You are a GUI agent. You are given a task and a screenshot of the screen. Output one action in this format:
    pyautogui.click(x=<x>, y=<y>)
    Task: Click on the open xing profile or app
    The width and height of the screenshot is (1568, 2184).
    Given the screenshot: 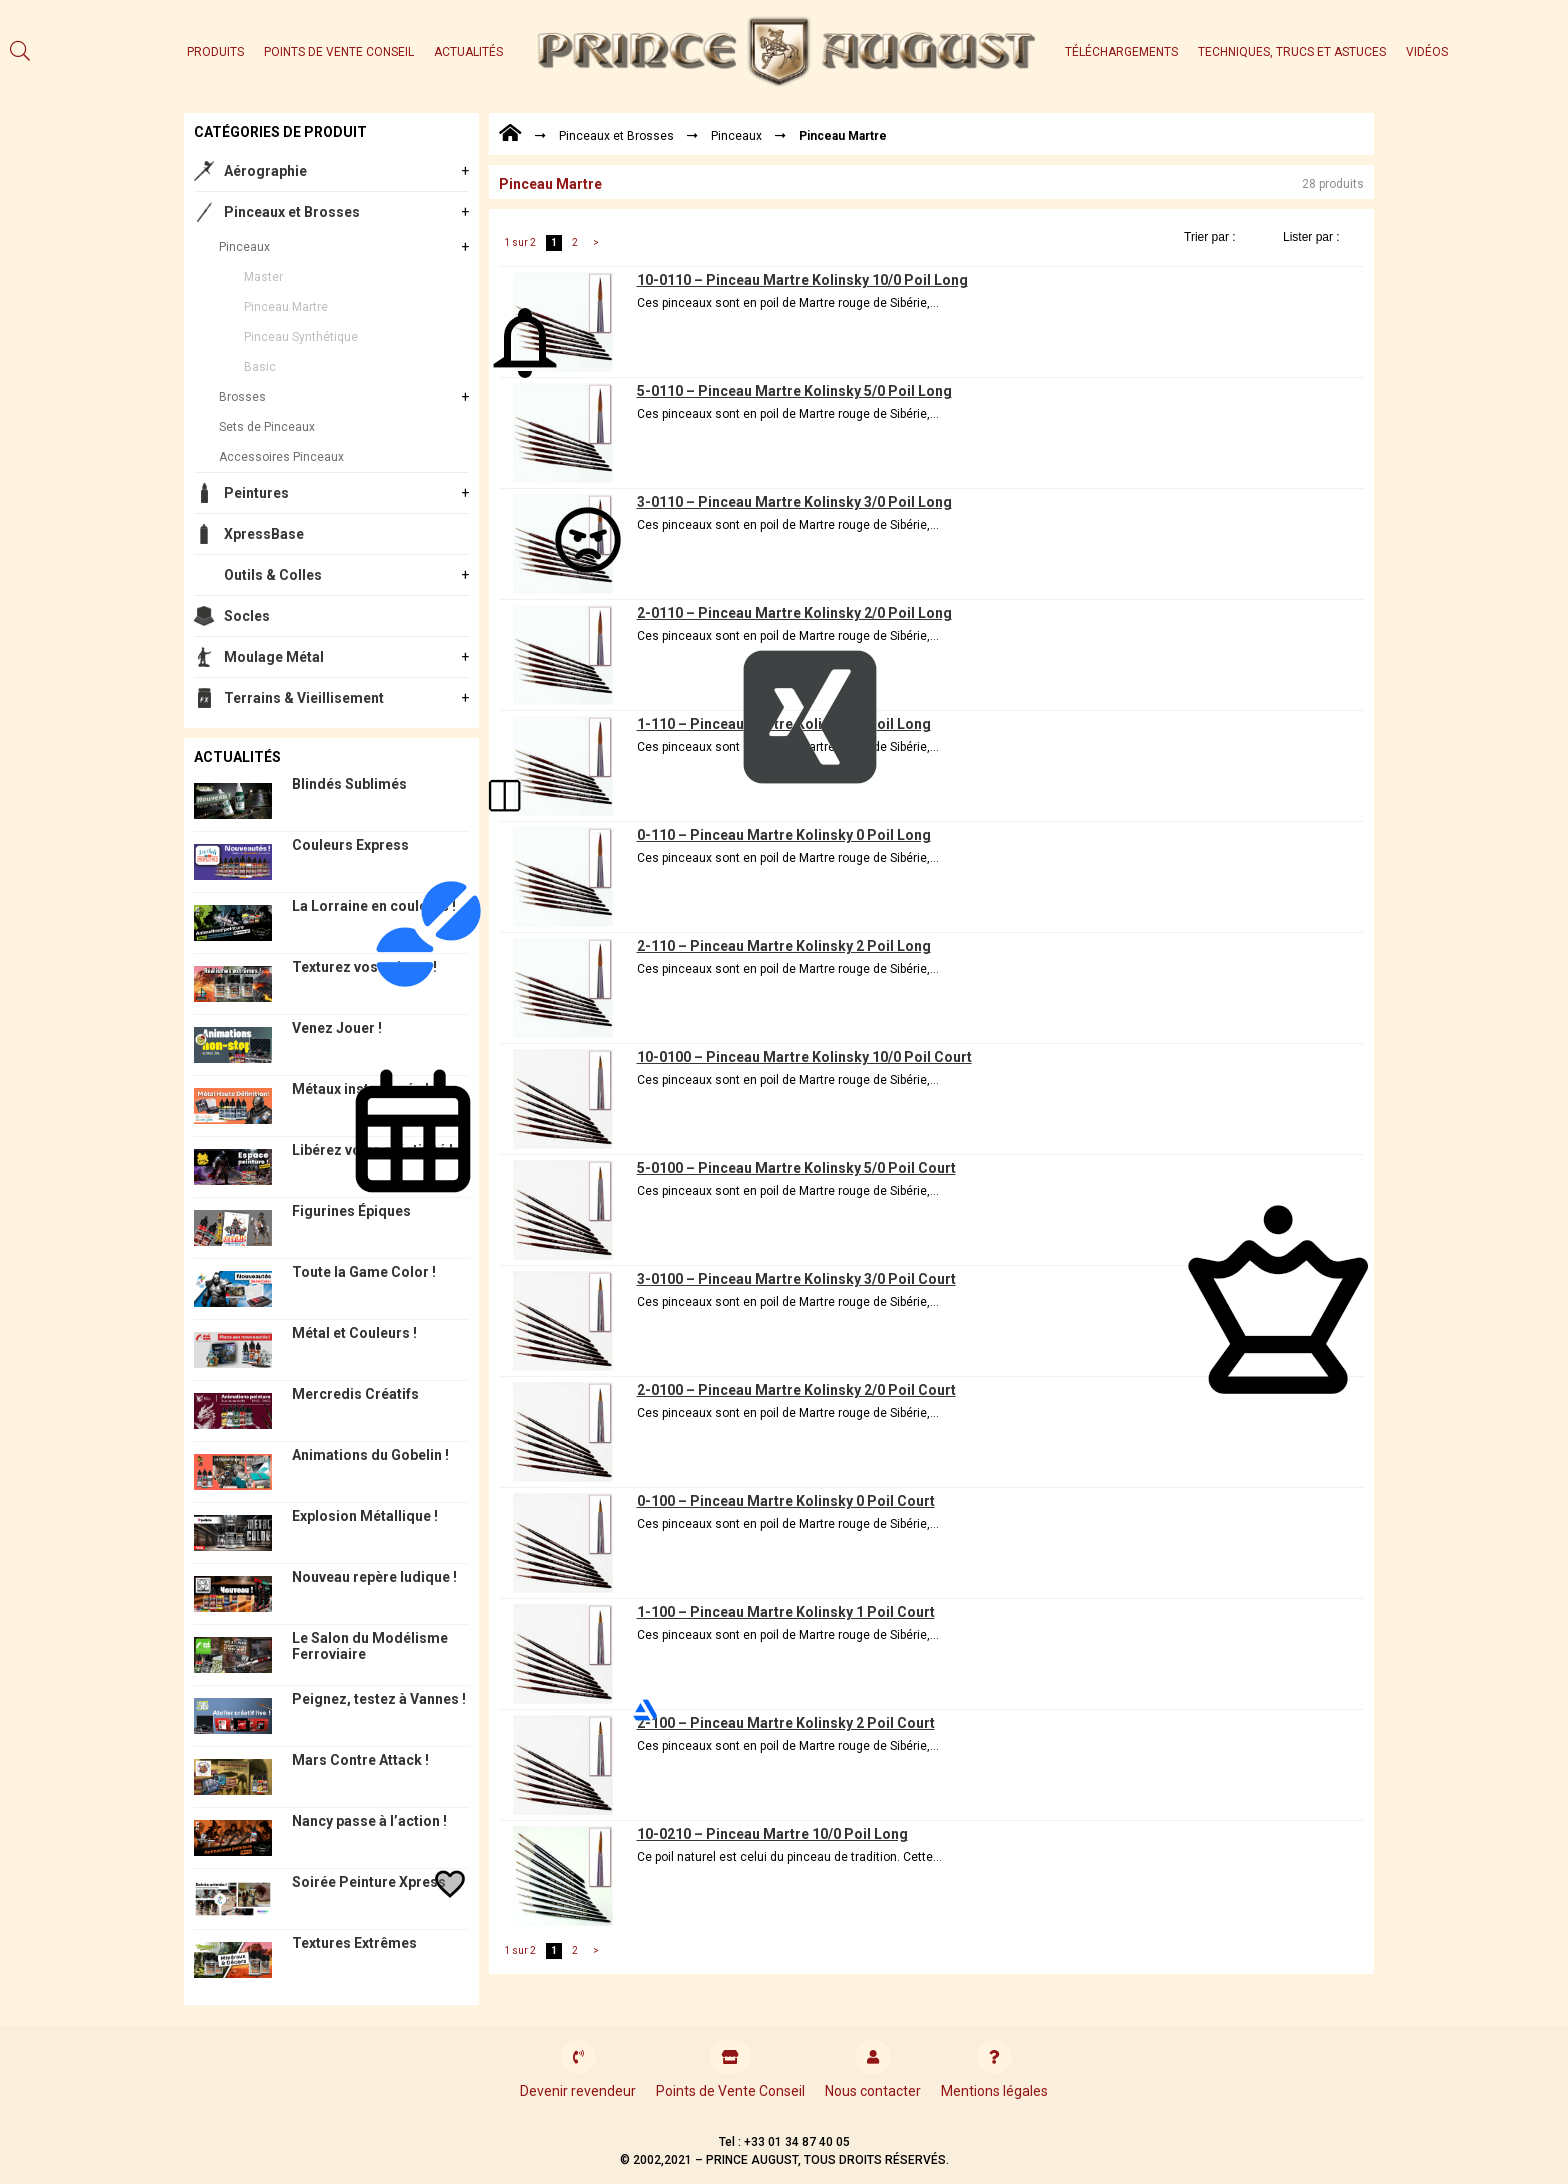 What is the action you would take?
    pyautogui.click(x=810, y=717)
    